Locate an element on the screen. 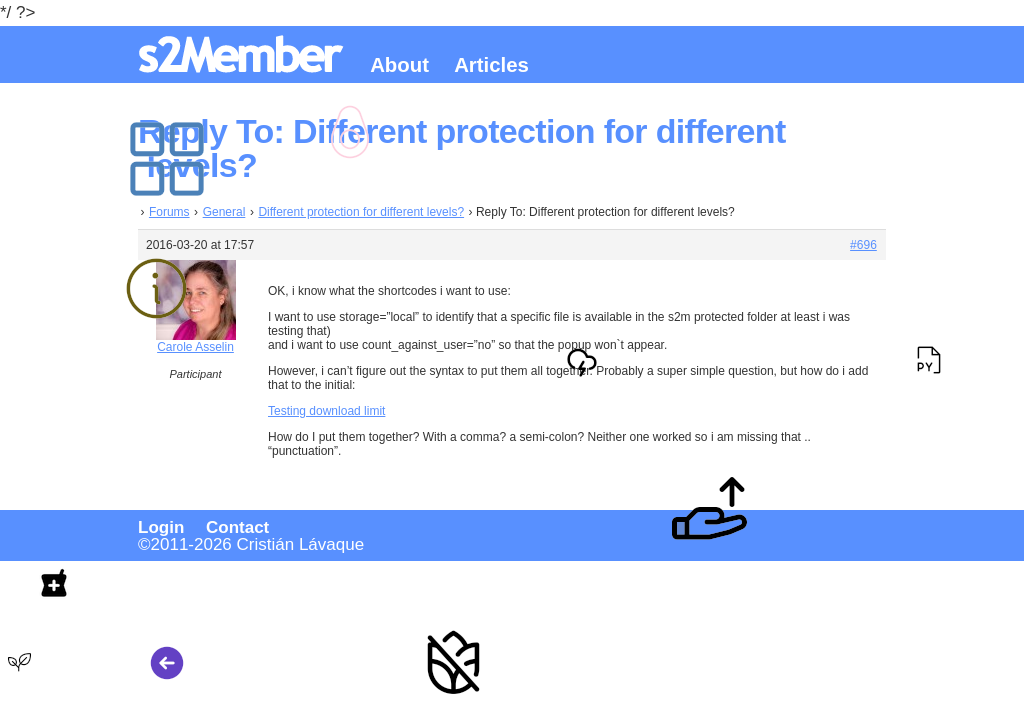  view items in grid layout is located at coordinates (167, 159).